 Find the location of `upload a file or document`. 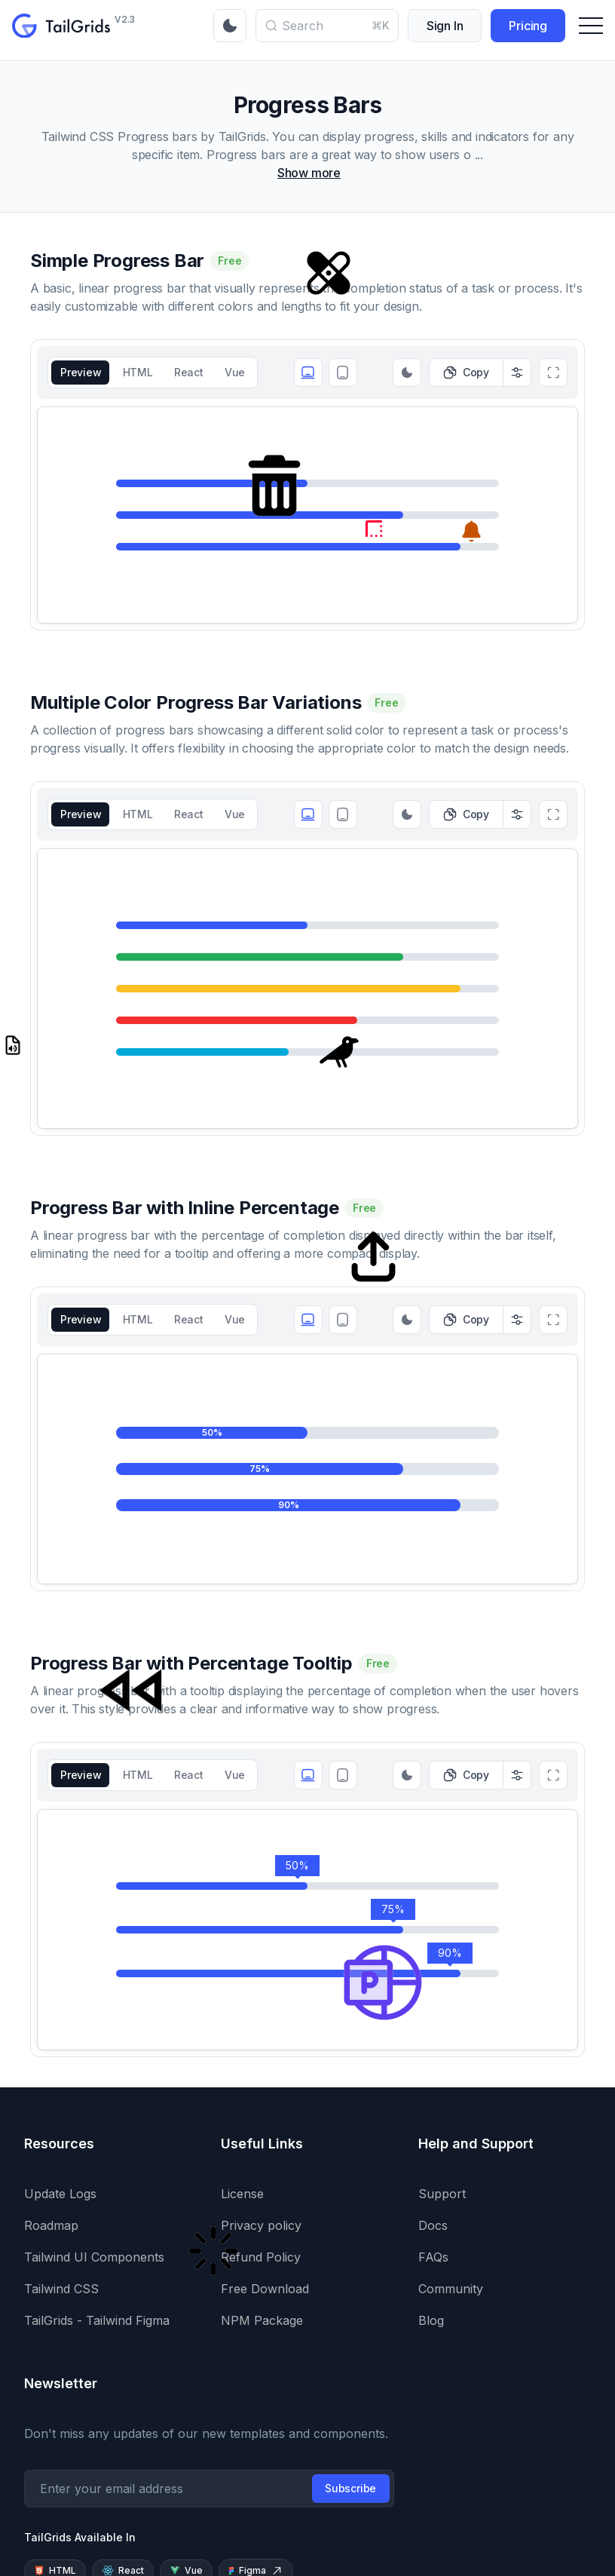

upload a file or document is located at coordinates (373, 1256).